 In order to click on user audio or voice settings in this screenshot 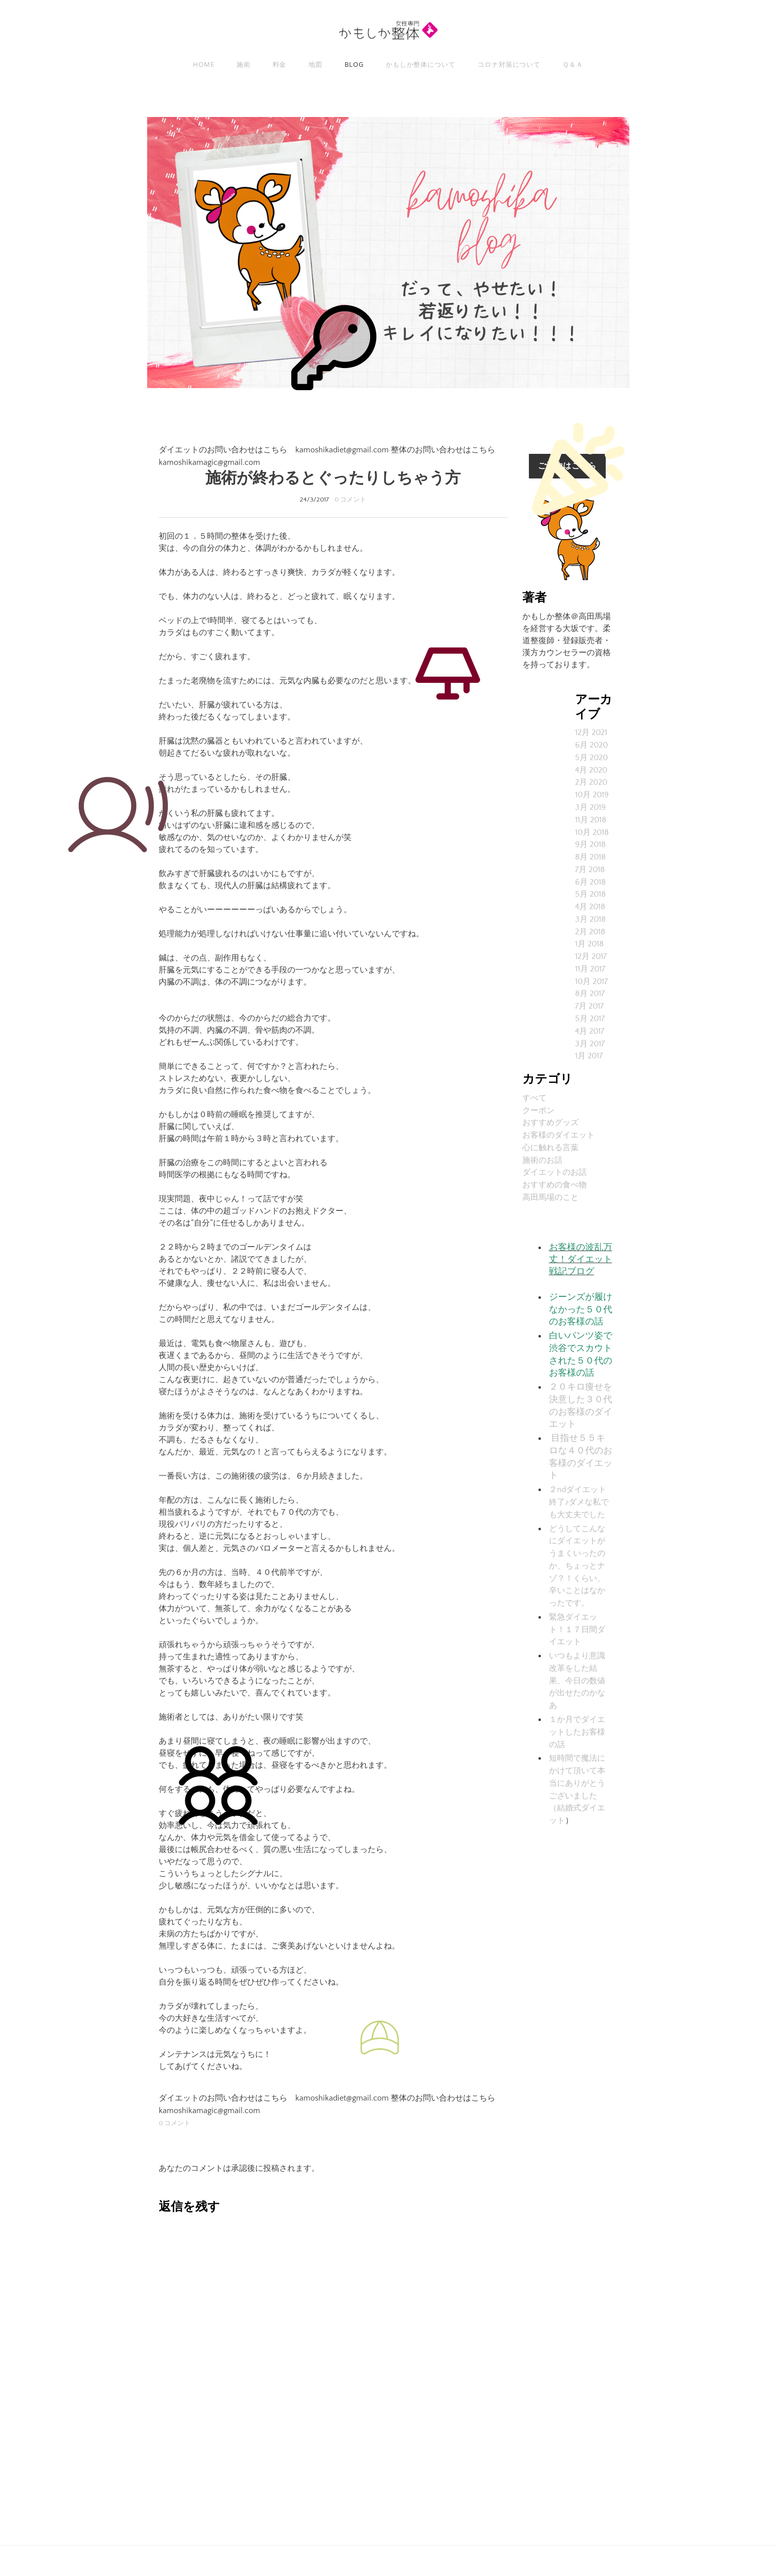, I will do `click(116, 814)`.